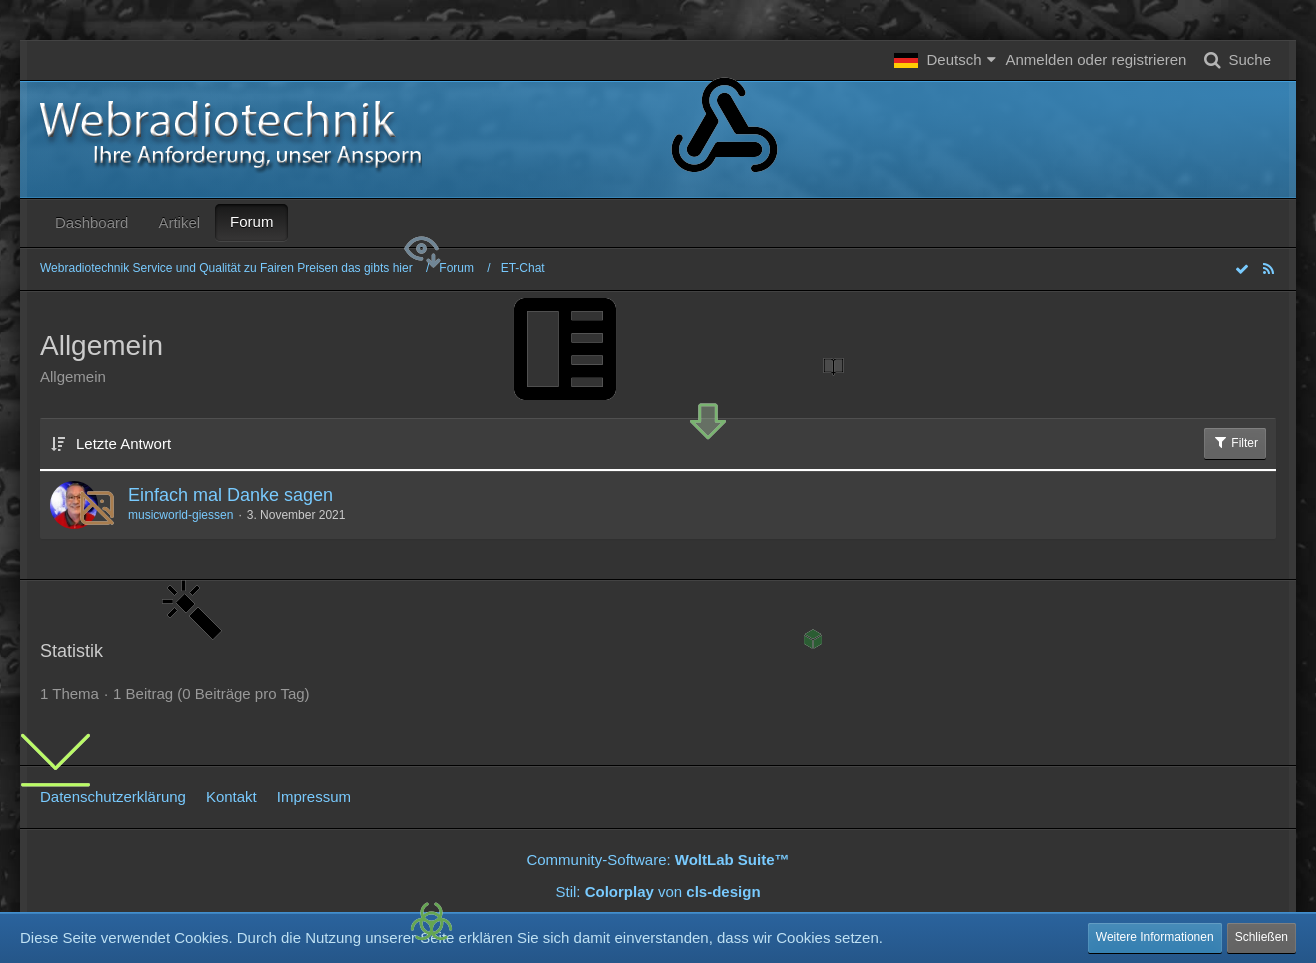  Describe the element at coordinates (833, 365) in the screenshot. I see `open reading mode or e-book viewer` at that location.